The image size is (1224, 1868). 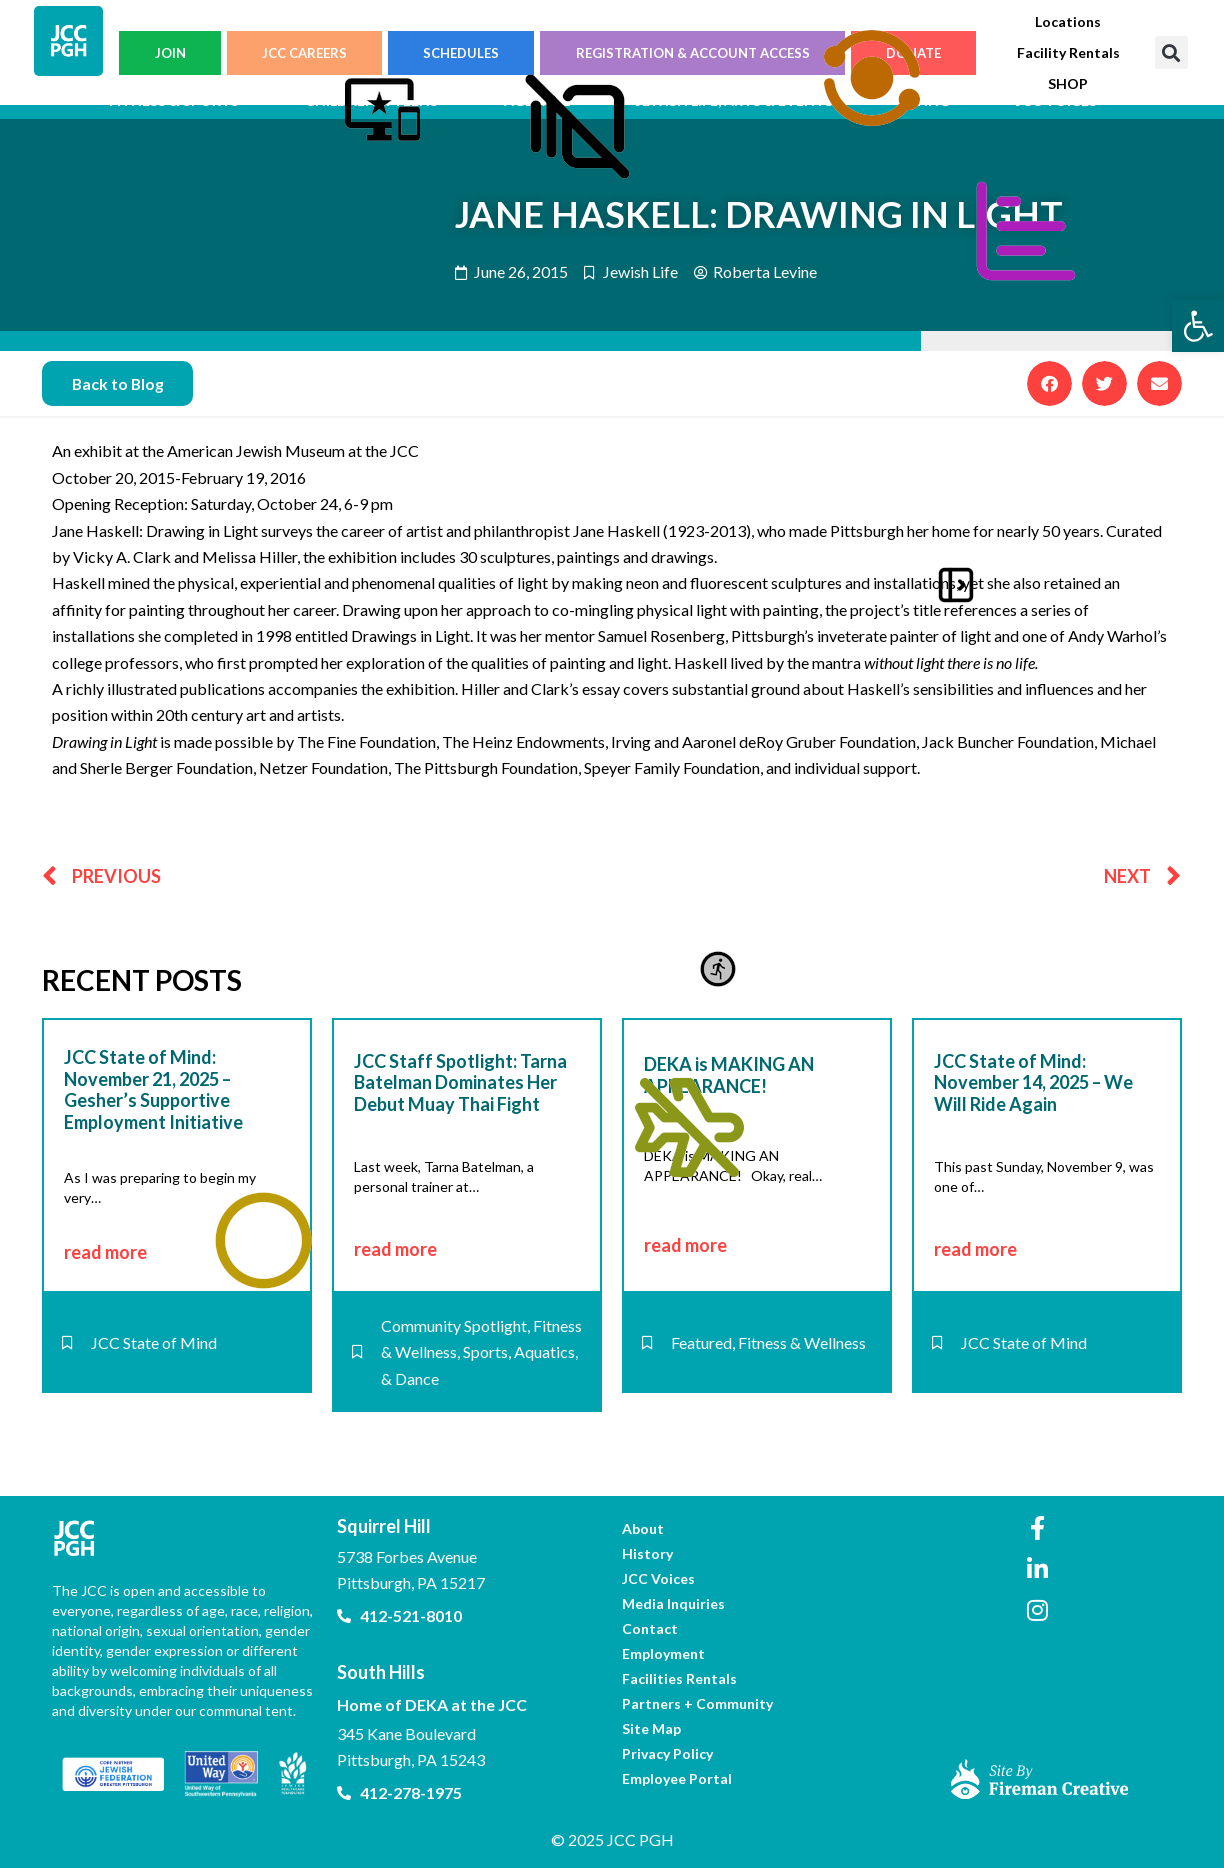 What do you see at coordinates (577, 126) in the screenshot?
I see `version history unavailable` at bounding box center [577, 126].